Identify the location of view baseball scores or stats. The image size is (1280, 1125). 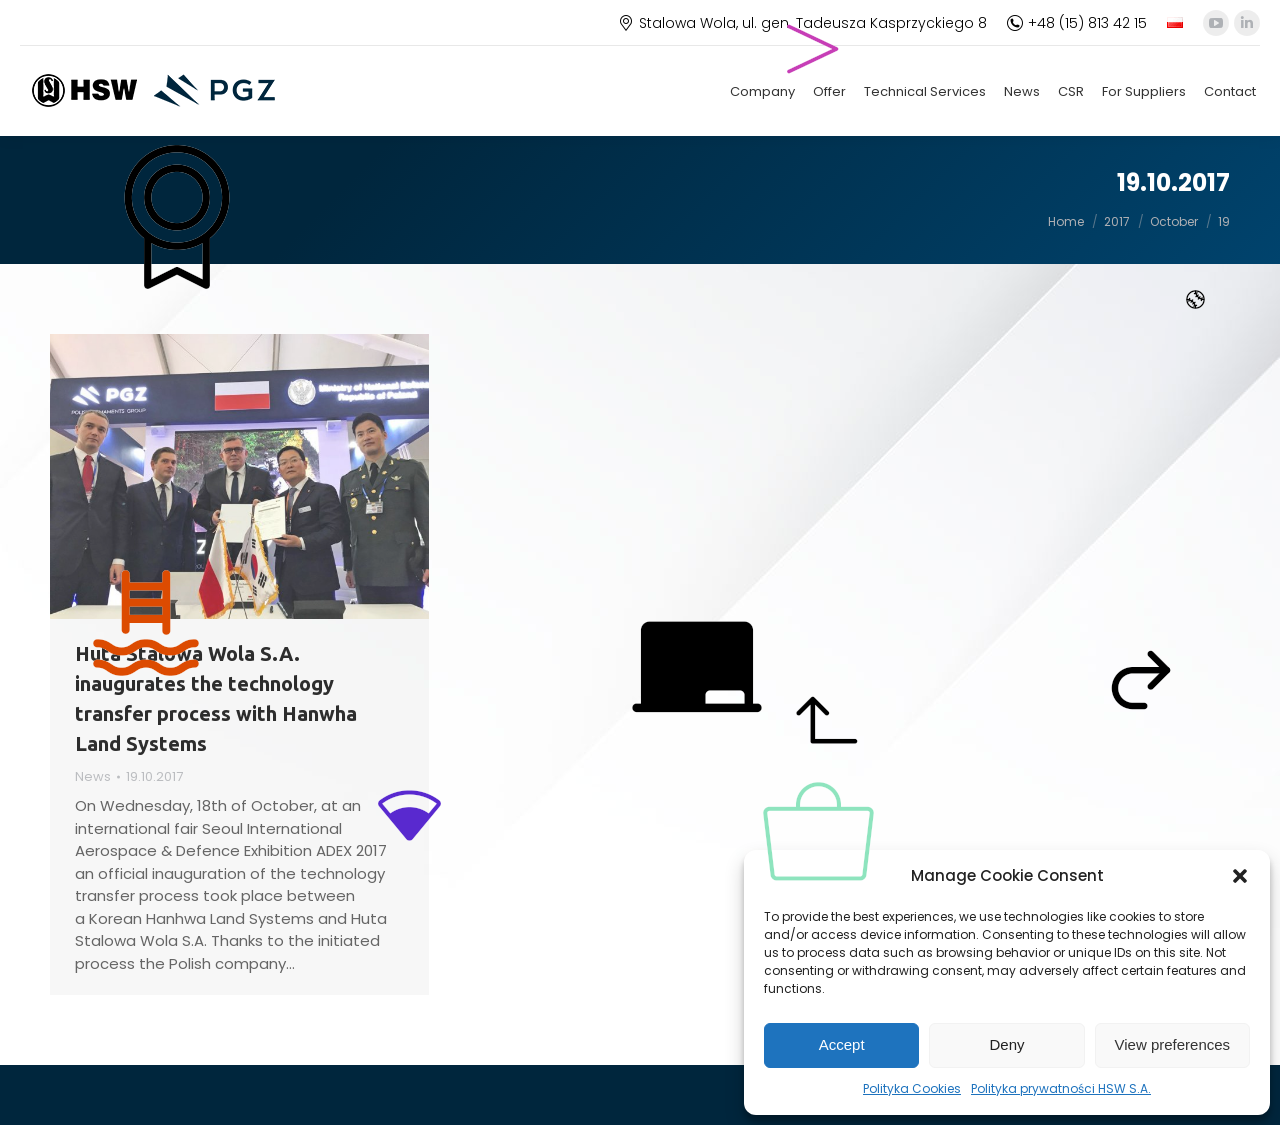
(1195, 299).